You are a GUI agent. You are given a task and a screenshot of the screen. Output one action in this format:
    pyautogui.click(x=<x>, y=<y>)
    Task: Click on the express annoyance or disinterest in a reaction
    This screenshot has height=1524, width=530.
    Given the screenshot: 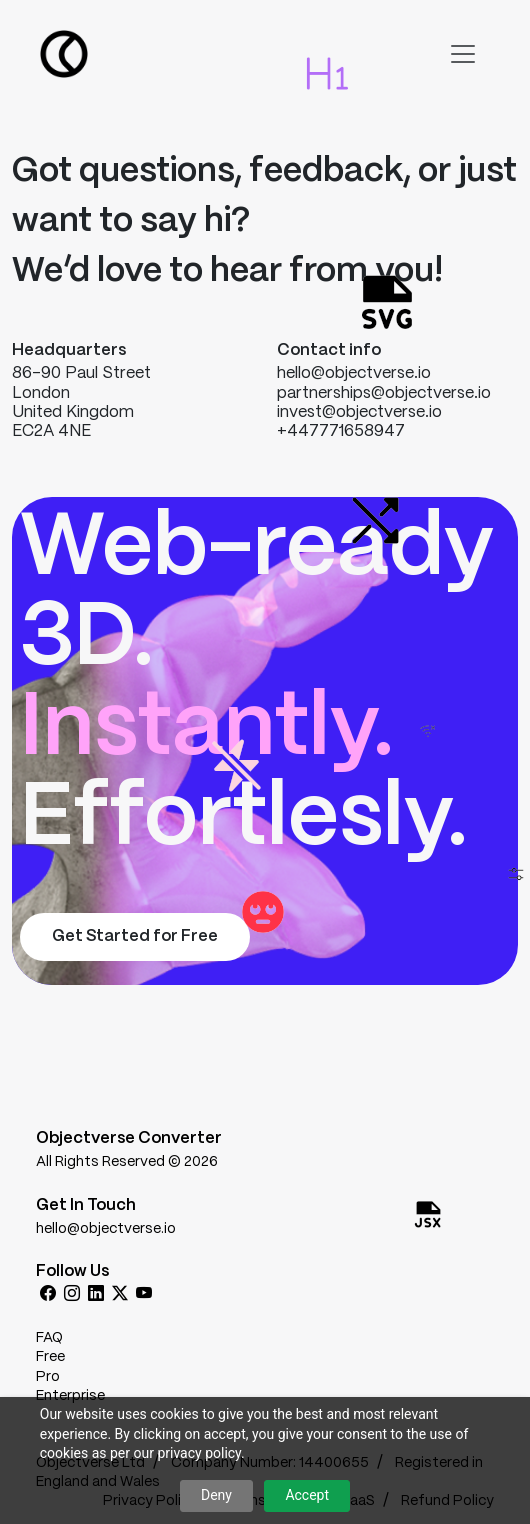 What is the action you would take?
    pyautogui.click(x=263, y=912)
    